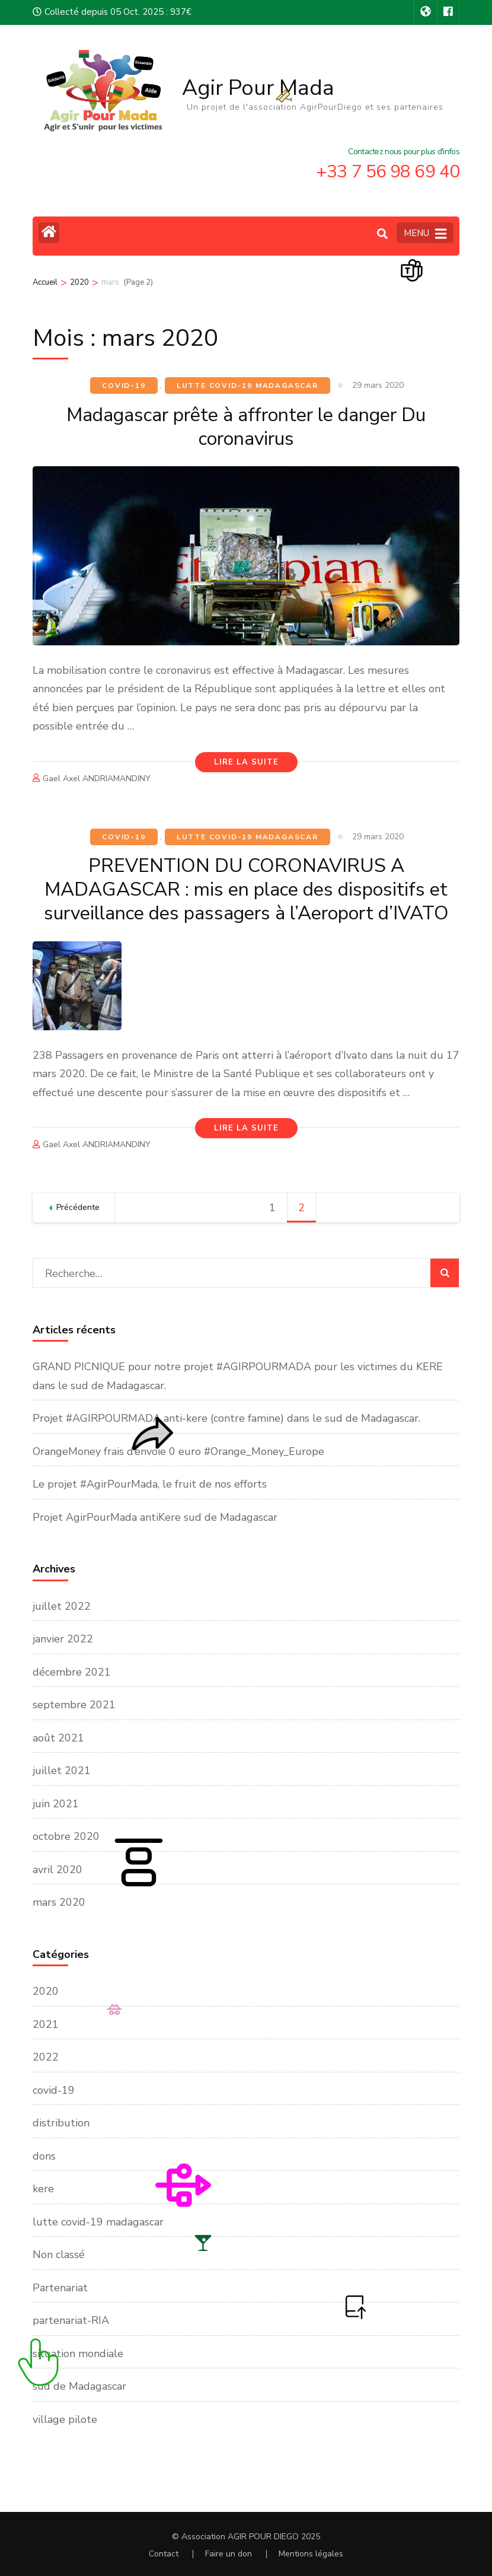 The image size is (492, 2576). I want to click on view drink menu or beverage options, so click(203, 2243).